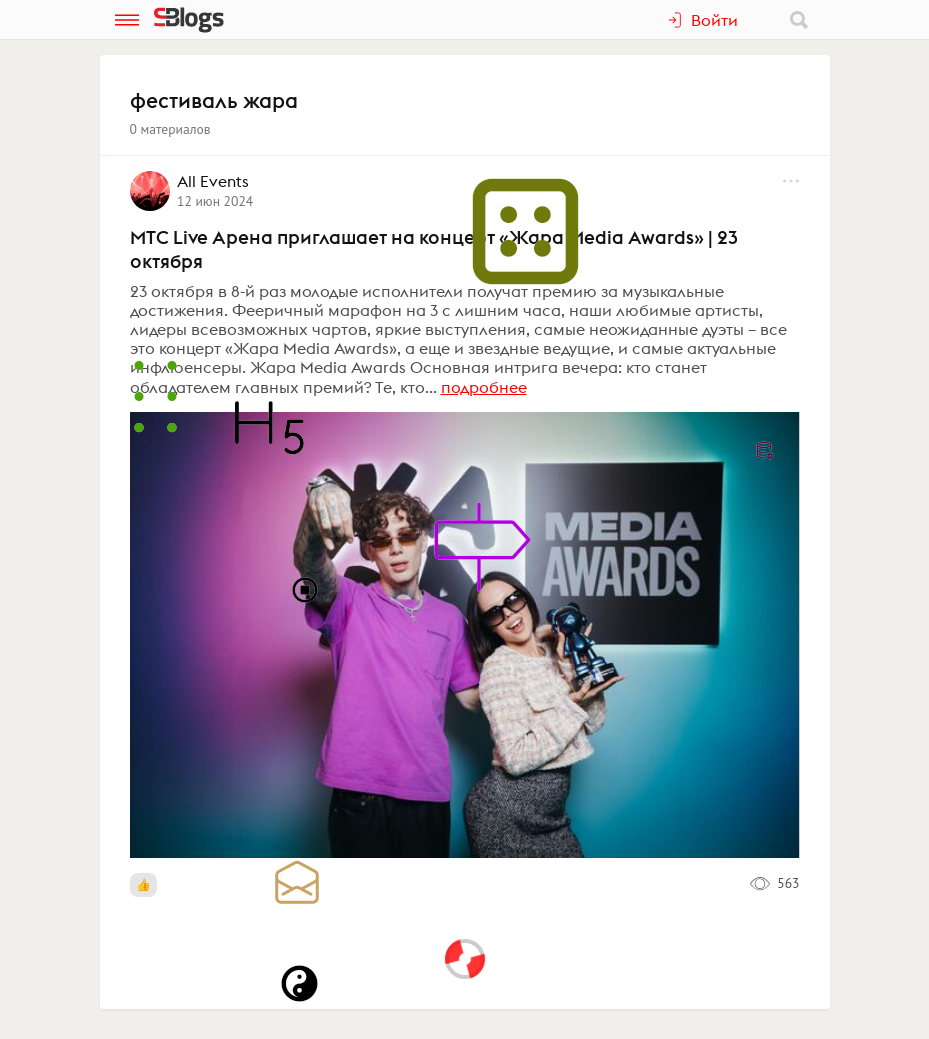 This screenshot has height=1039, width=929. Describe the element at coordinates (305, 590) in the screenshot. I see `stop media playback` at that location.